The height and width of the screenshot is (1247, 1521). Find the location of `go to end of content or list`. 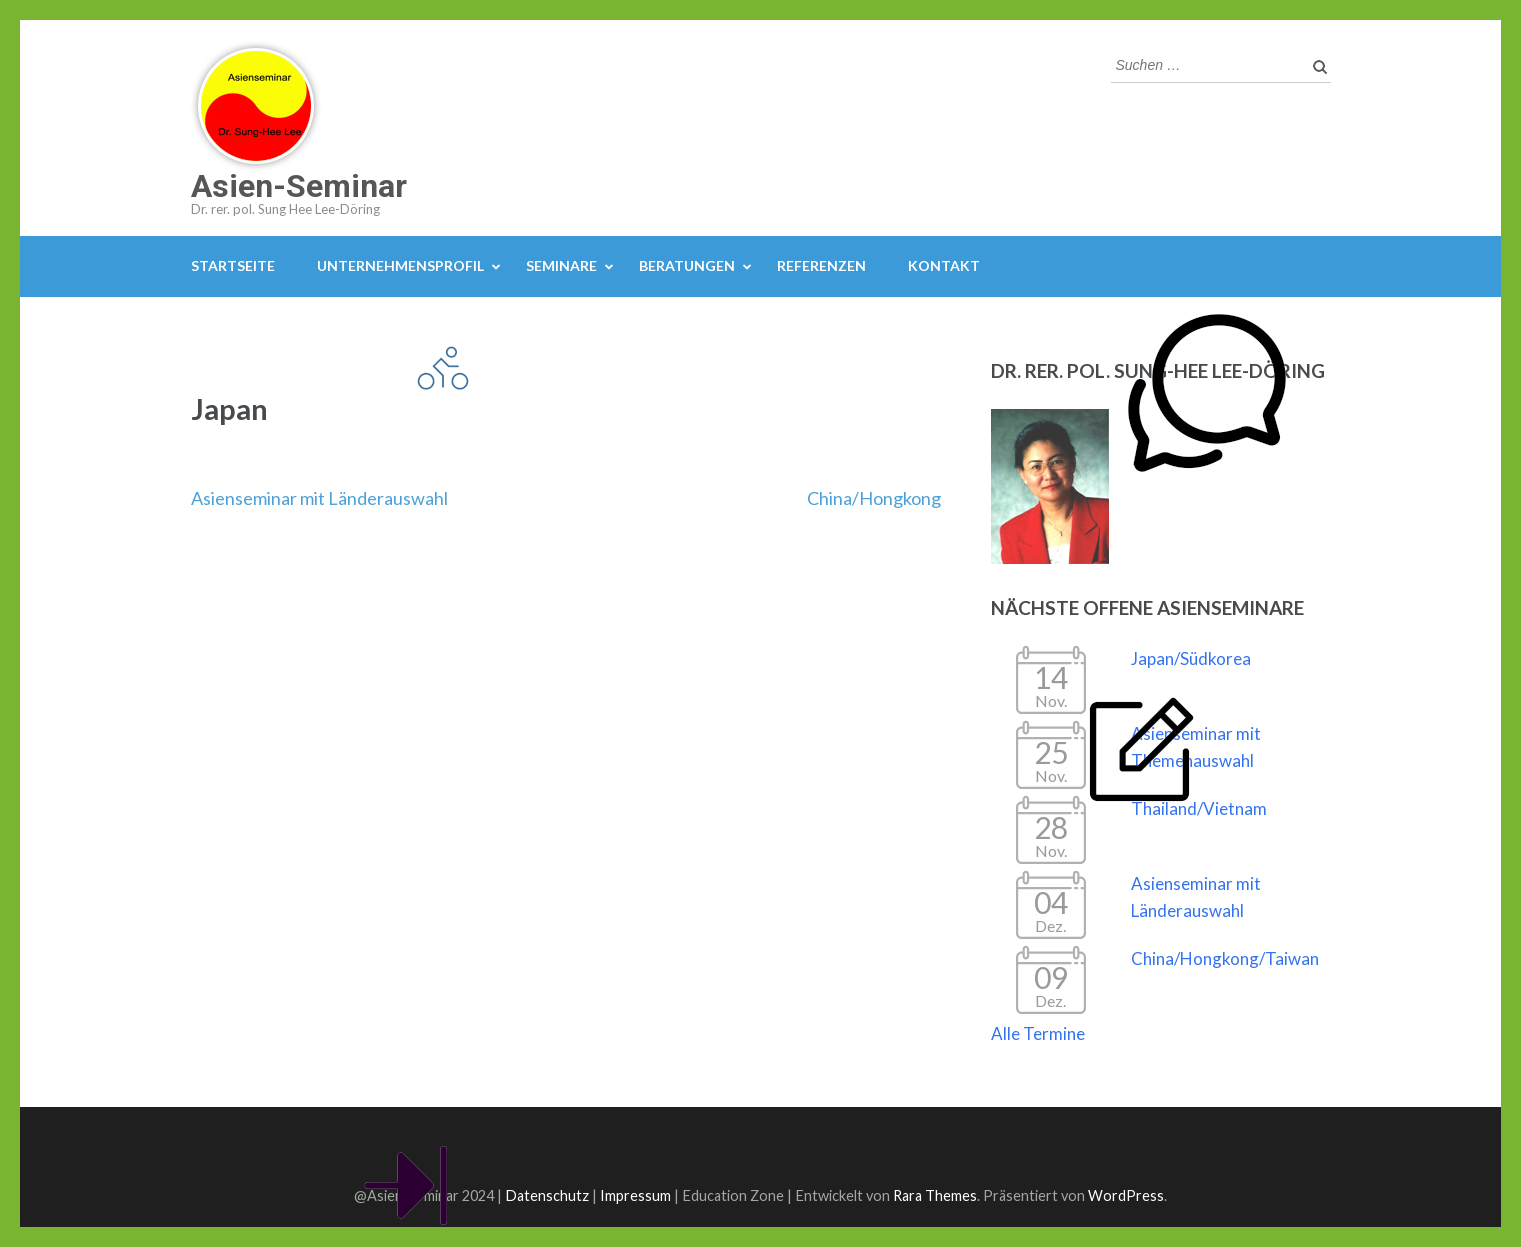

go to end of content or list is located at coordinates (407, 1185).